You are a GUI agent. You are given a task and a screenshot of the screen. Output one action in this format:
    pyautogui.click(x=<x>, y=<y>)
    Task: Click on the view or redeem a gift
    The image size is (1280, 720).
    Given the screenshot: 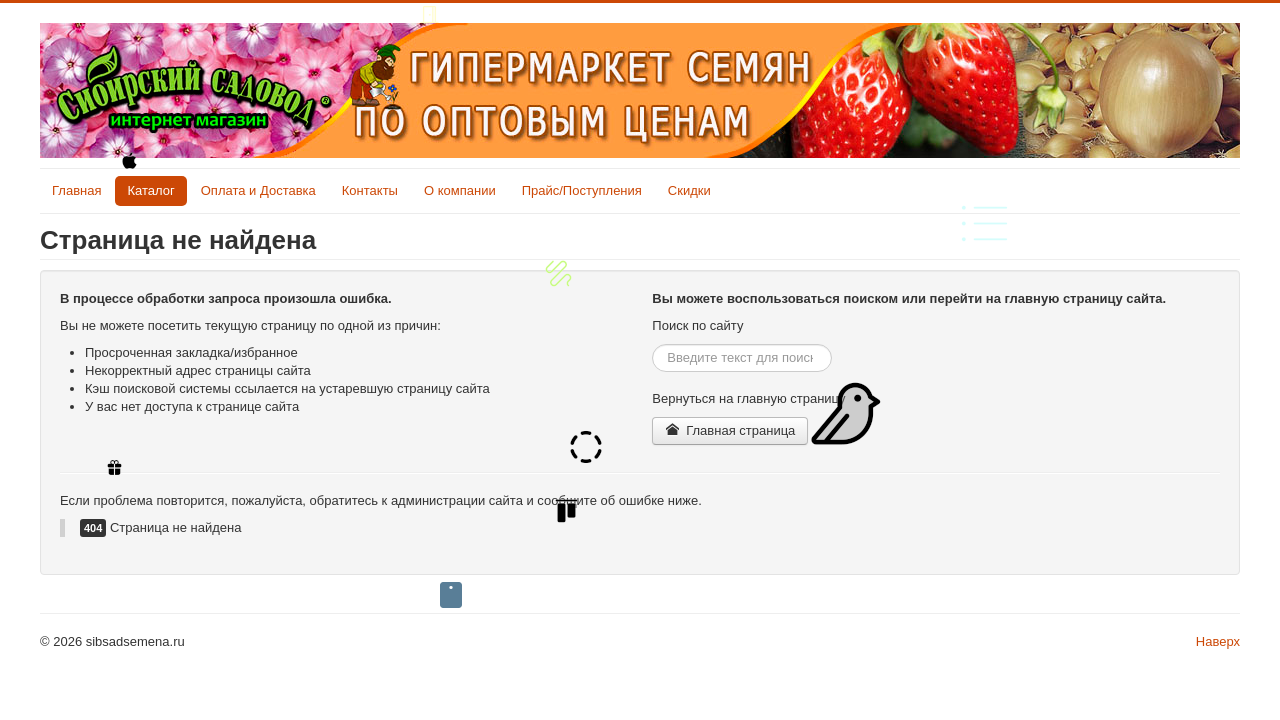 What is the action you would take?
    pyautogui.click(x=114, y=467)
    